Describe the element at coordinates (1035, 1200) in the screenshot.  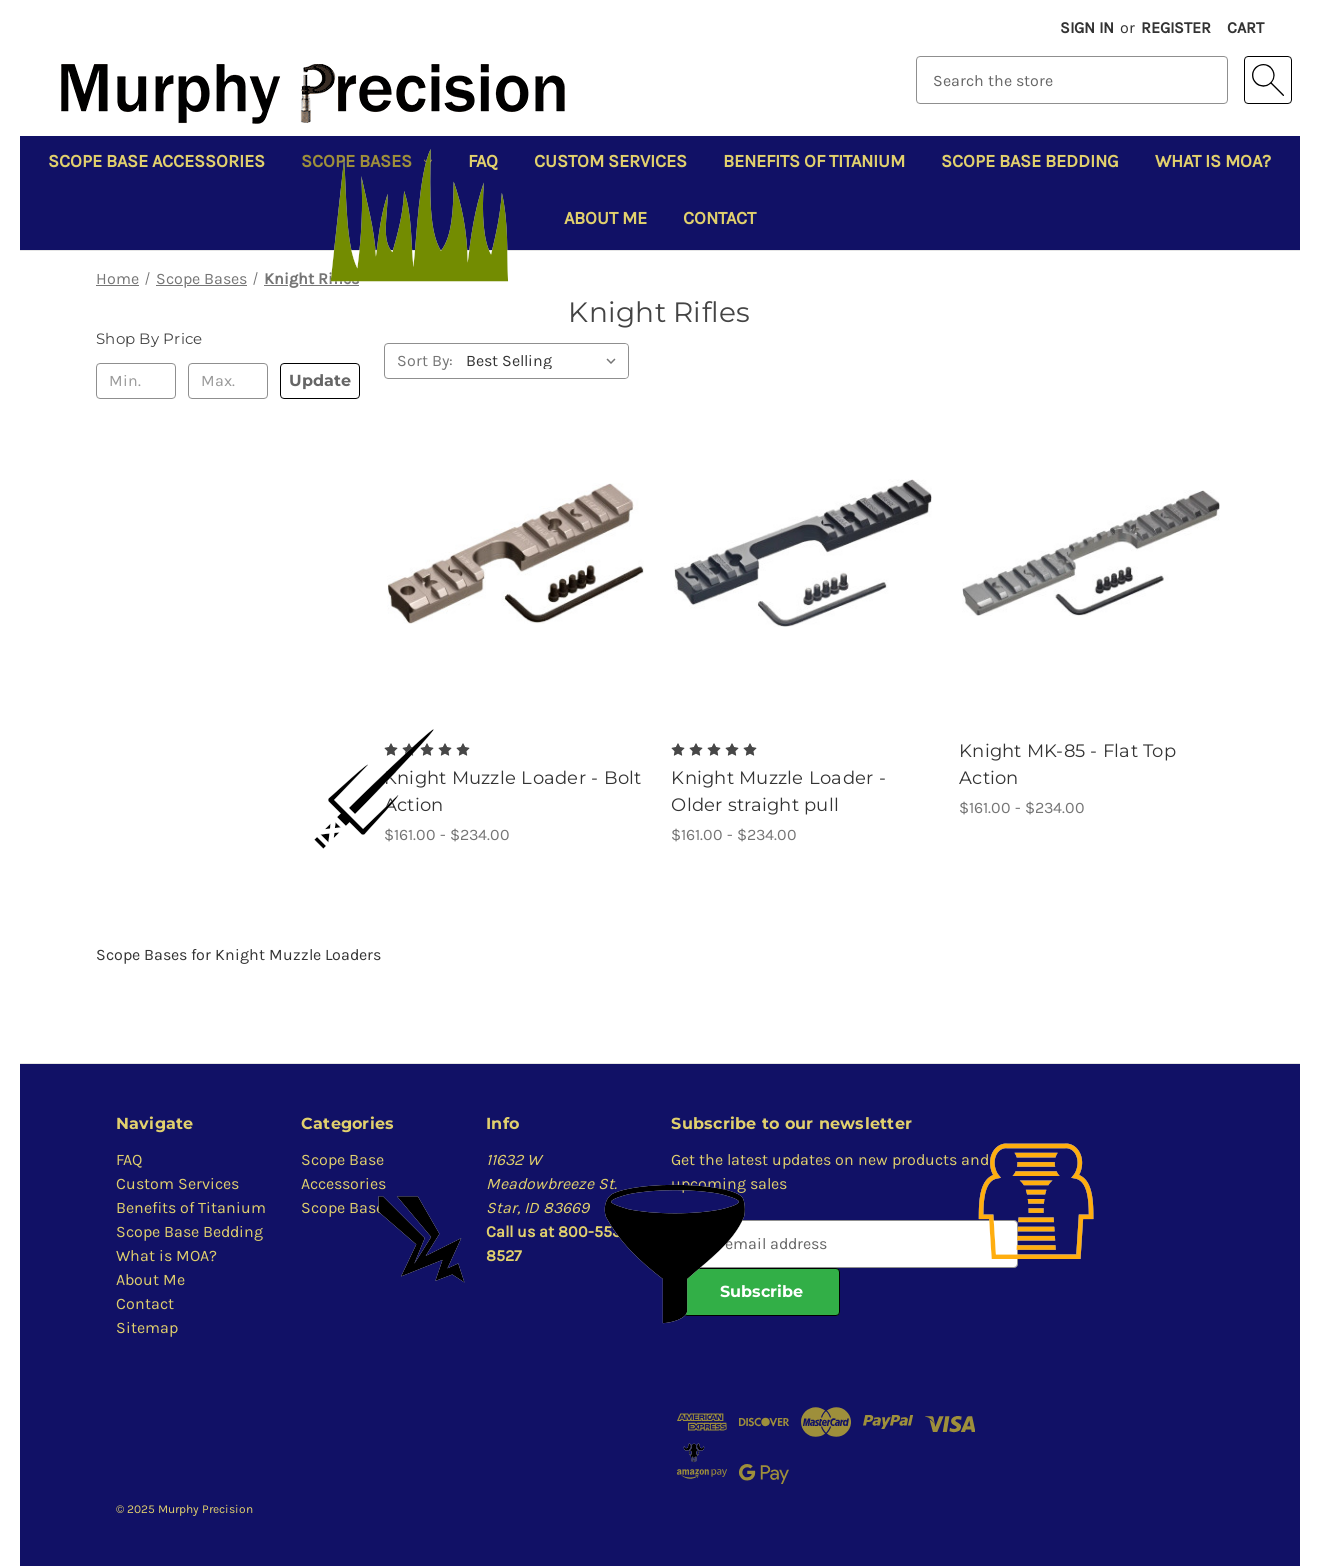
I see `view connection or relationship status between users` at that location.